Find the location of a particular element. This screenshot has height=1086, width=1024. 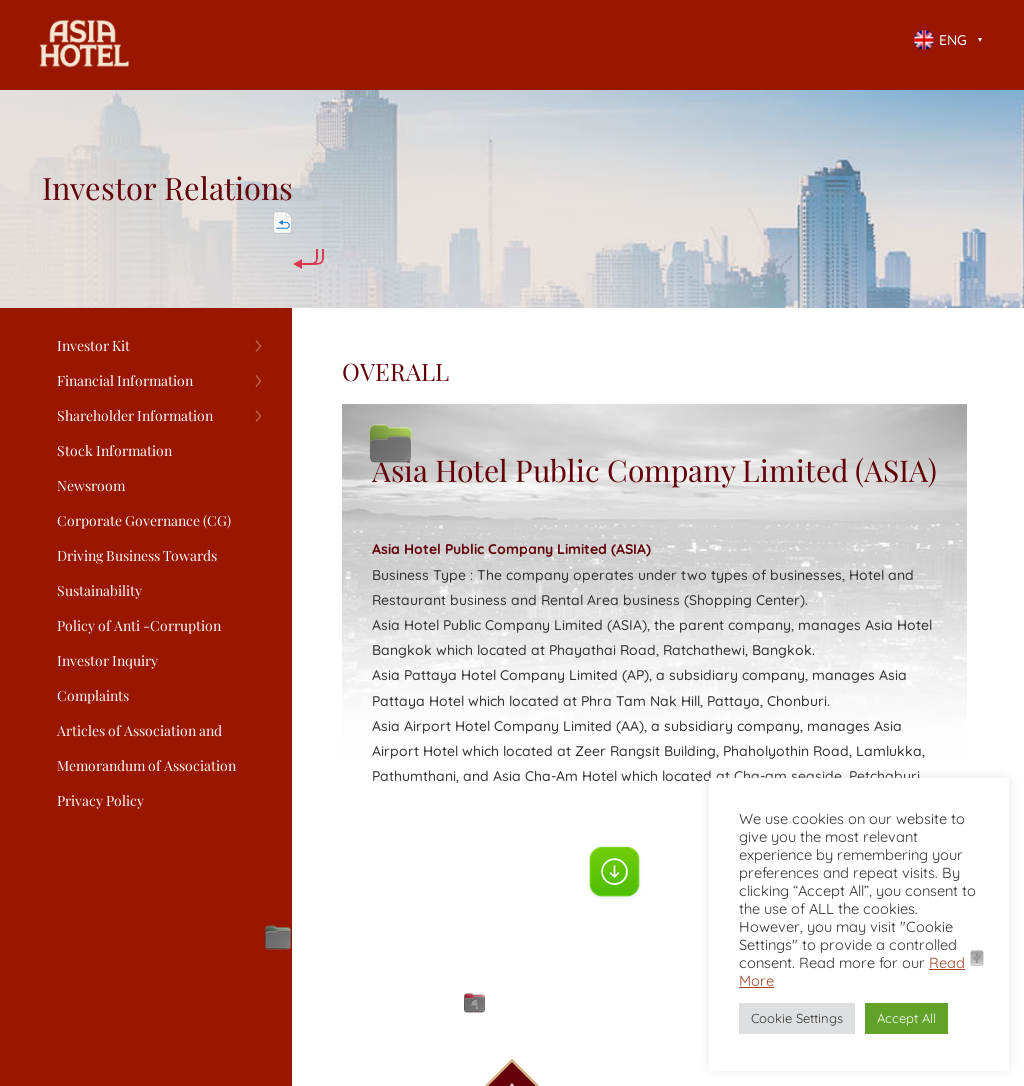

folder synced with insync cloud service is located at coordinates (474, 1002).